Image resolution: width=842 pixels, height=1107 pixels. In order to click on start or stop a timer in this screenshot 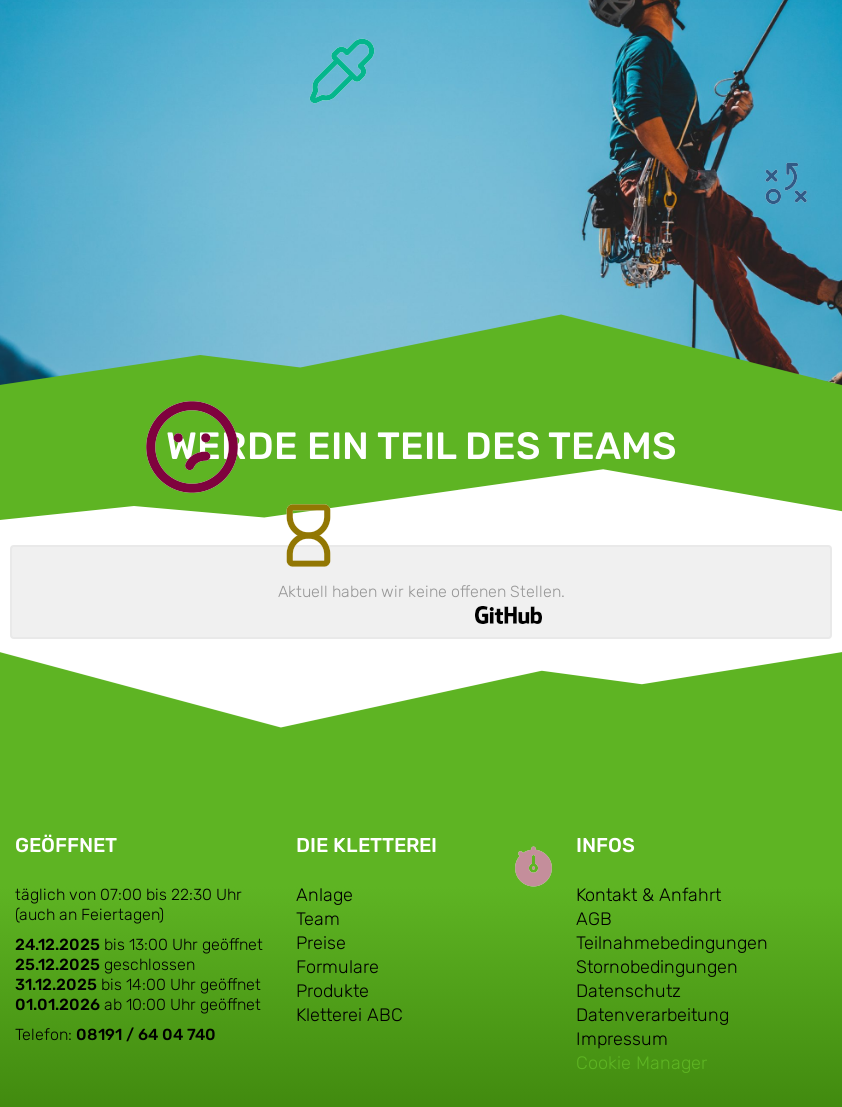, I will do `click(533, 866)`.